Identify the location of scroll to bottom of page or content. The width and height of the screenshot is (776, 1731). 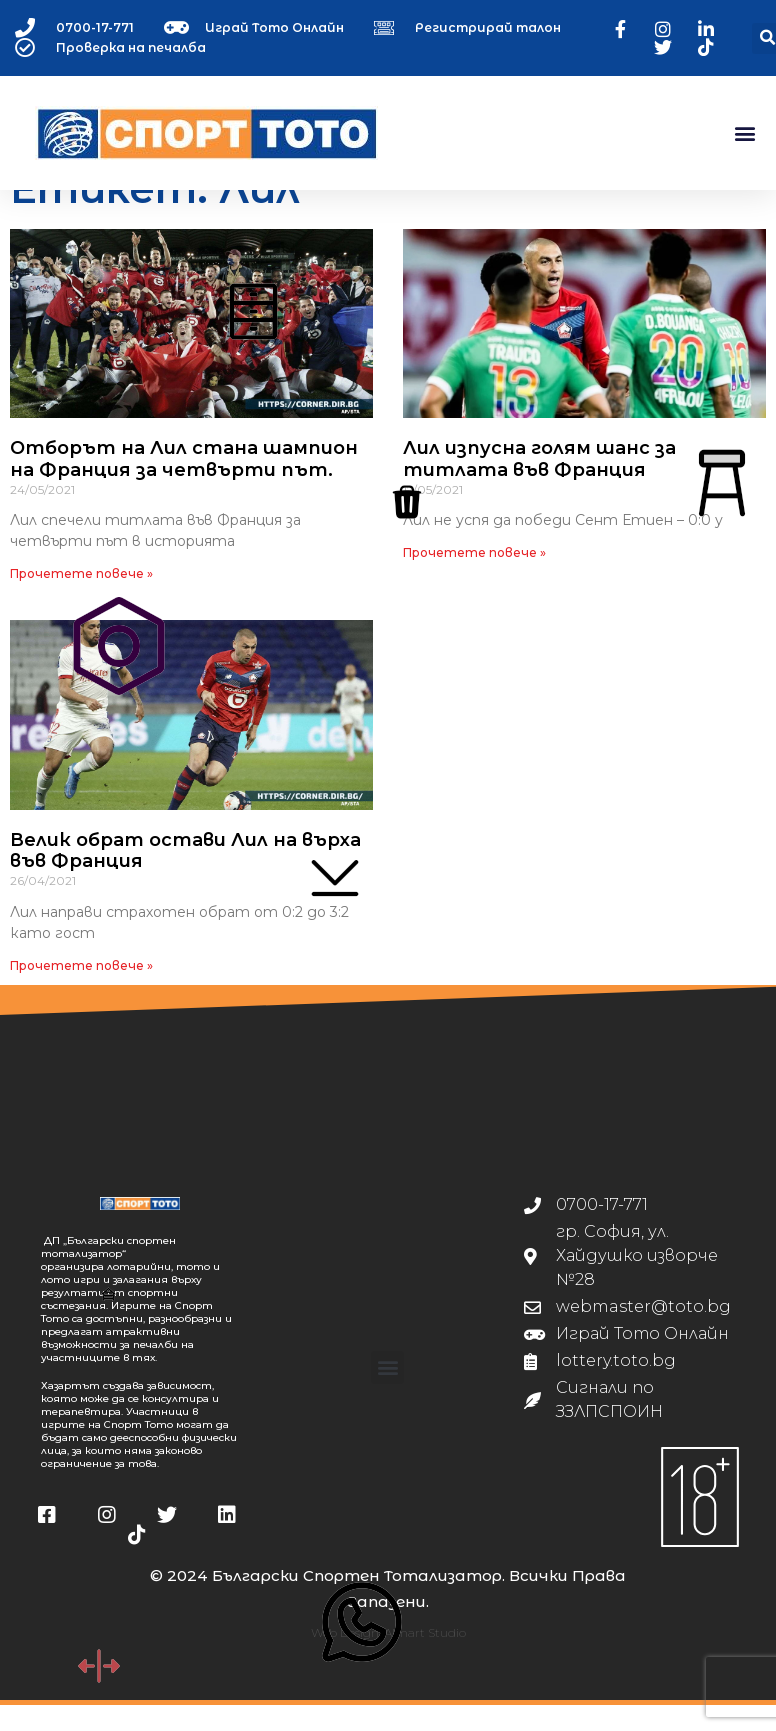
(335, 877).